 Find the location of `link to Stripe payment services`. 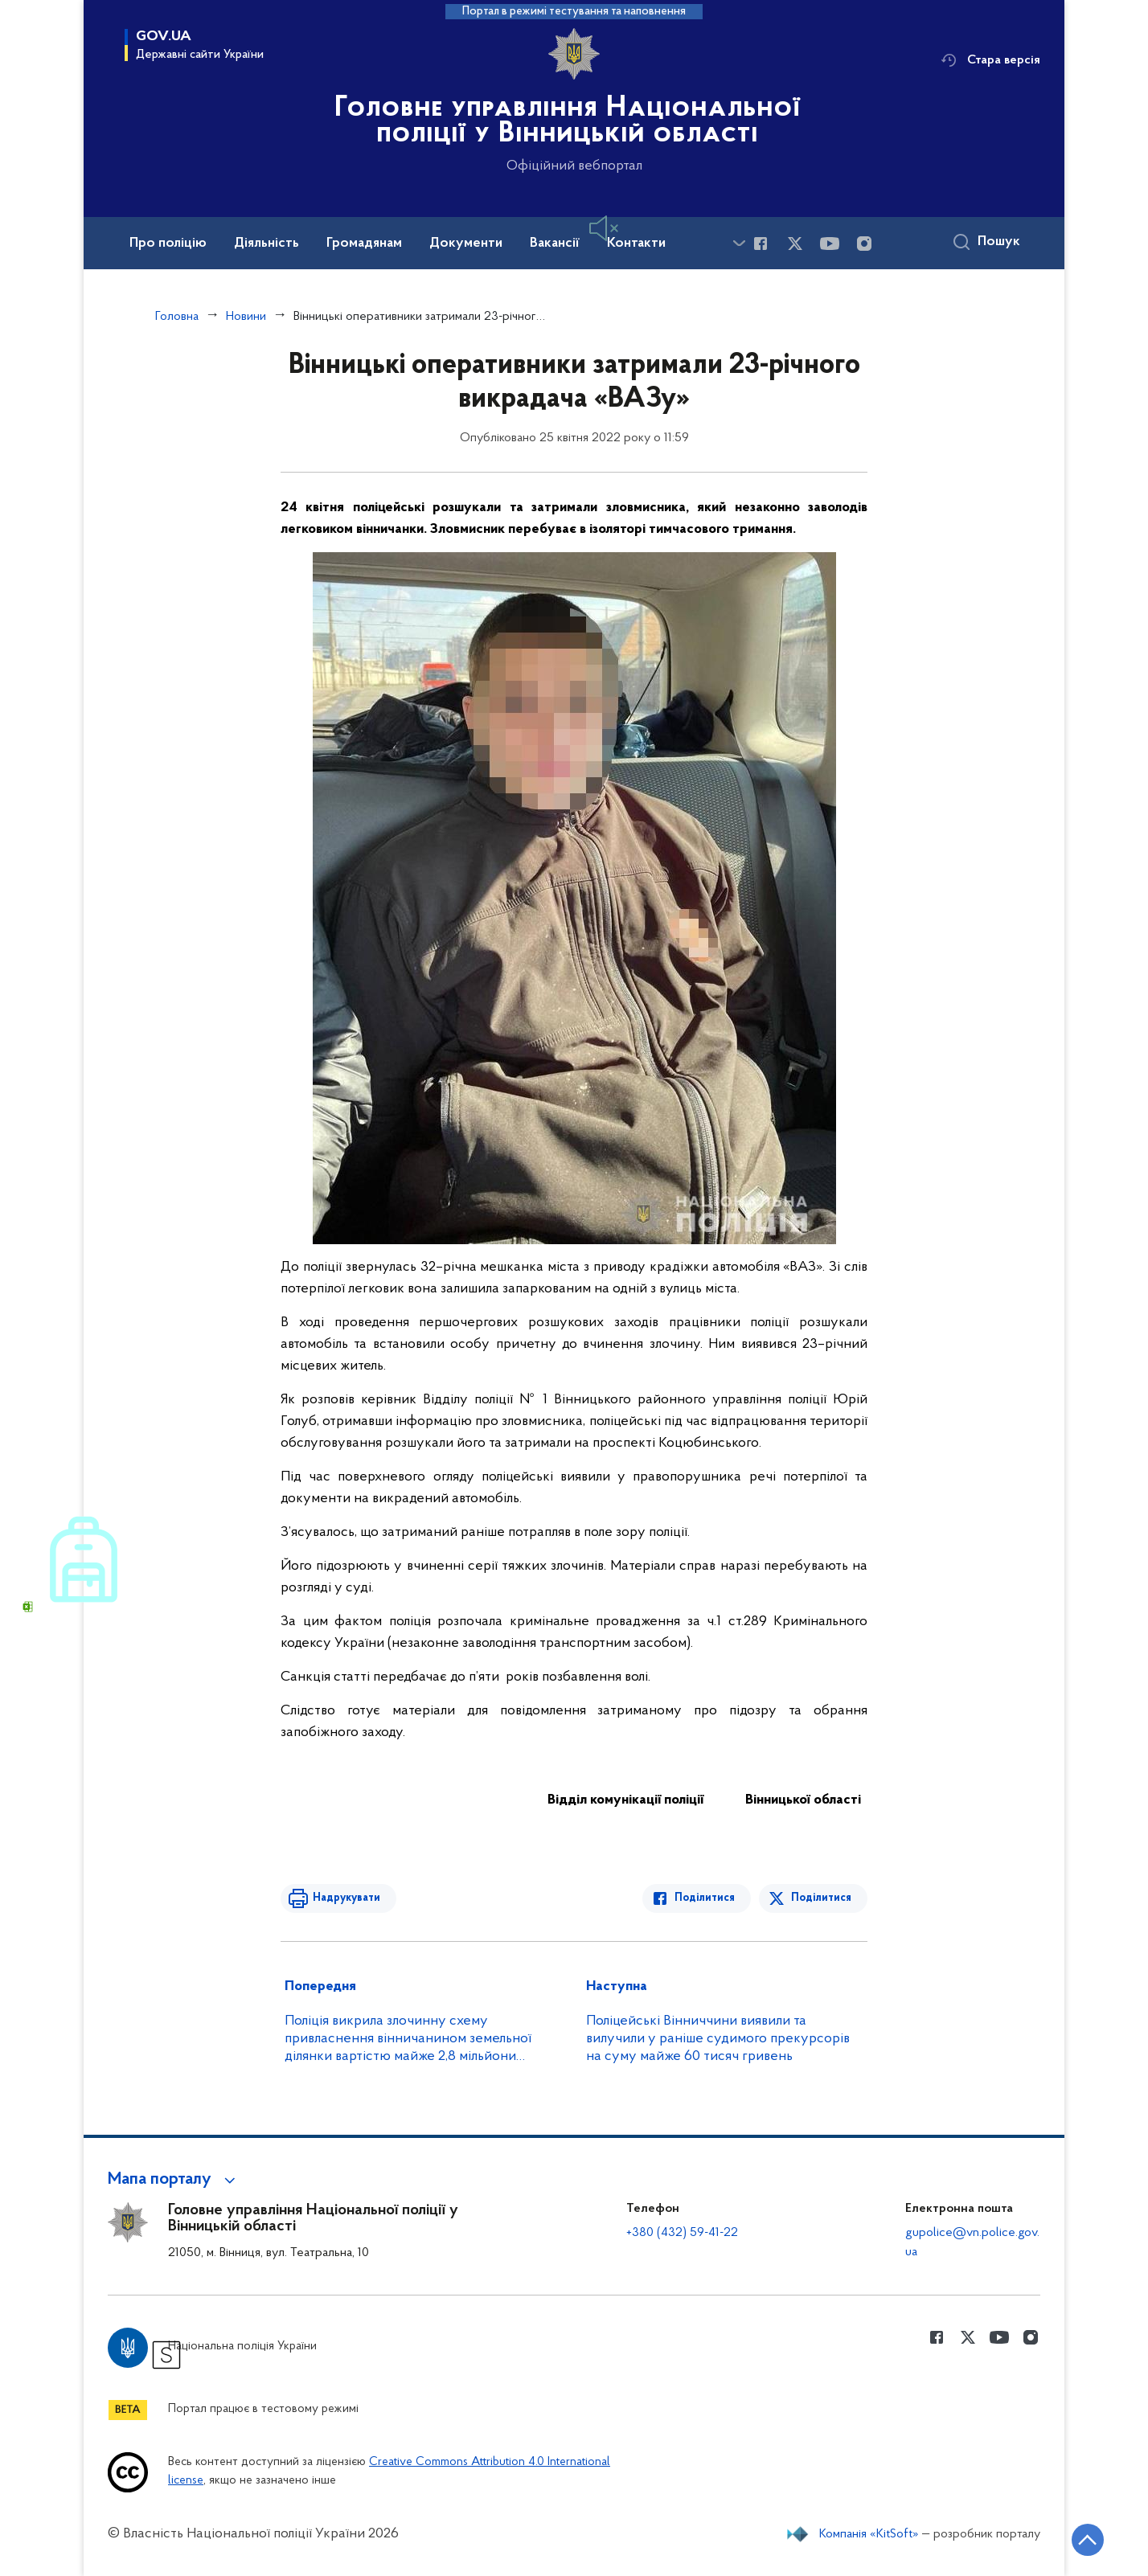

link to Stripe payment services is located at coordinates (166, 2355).